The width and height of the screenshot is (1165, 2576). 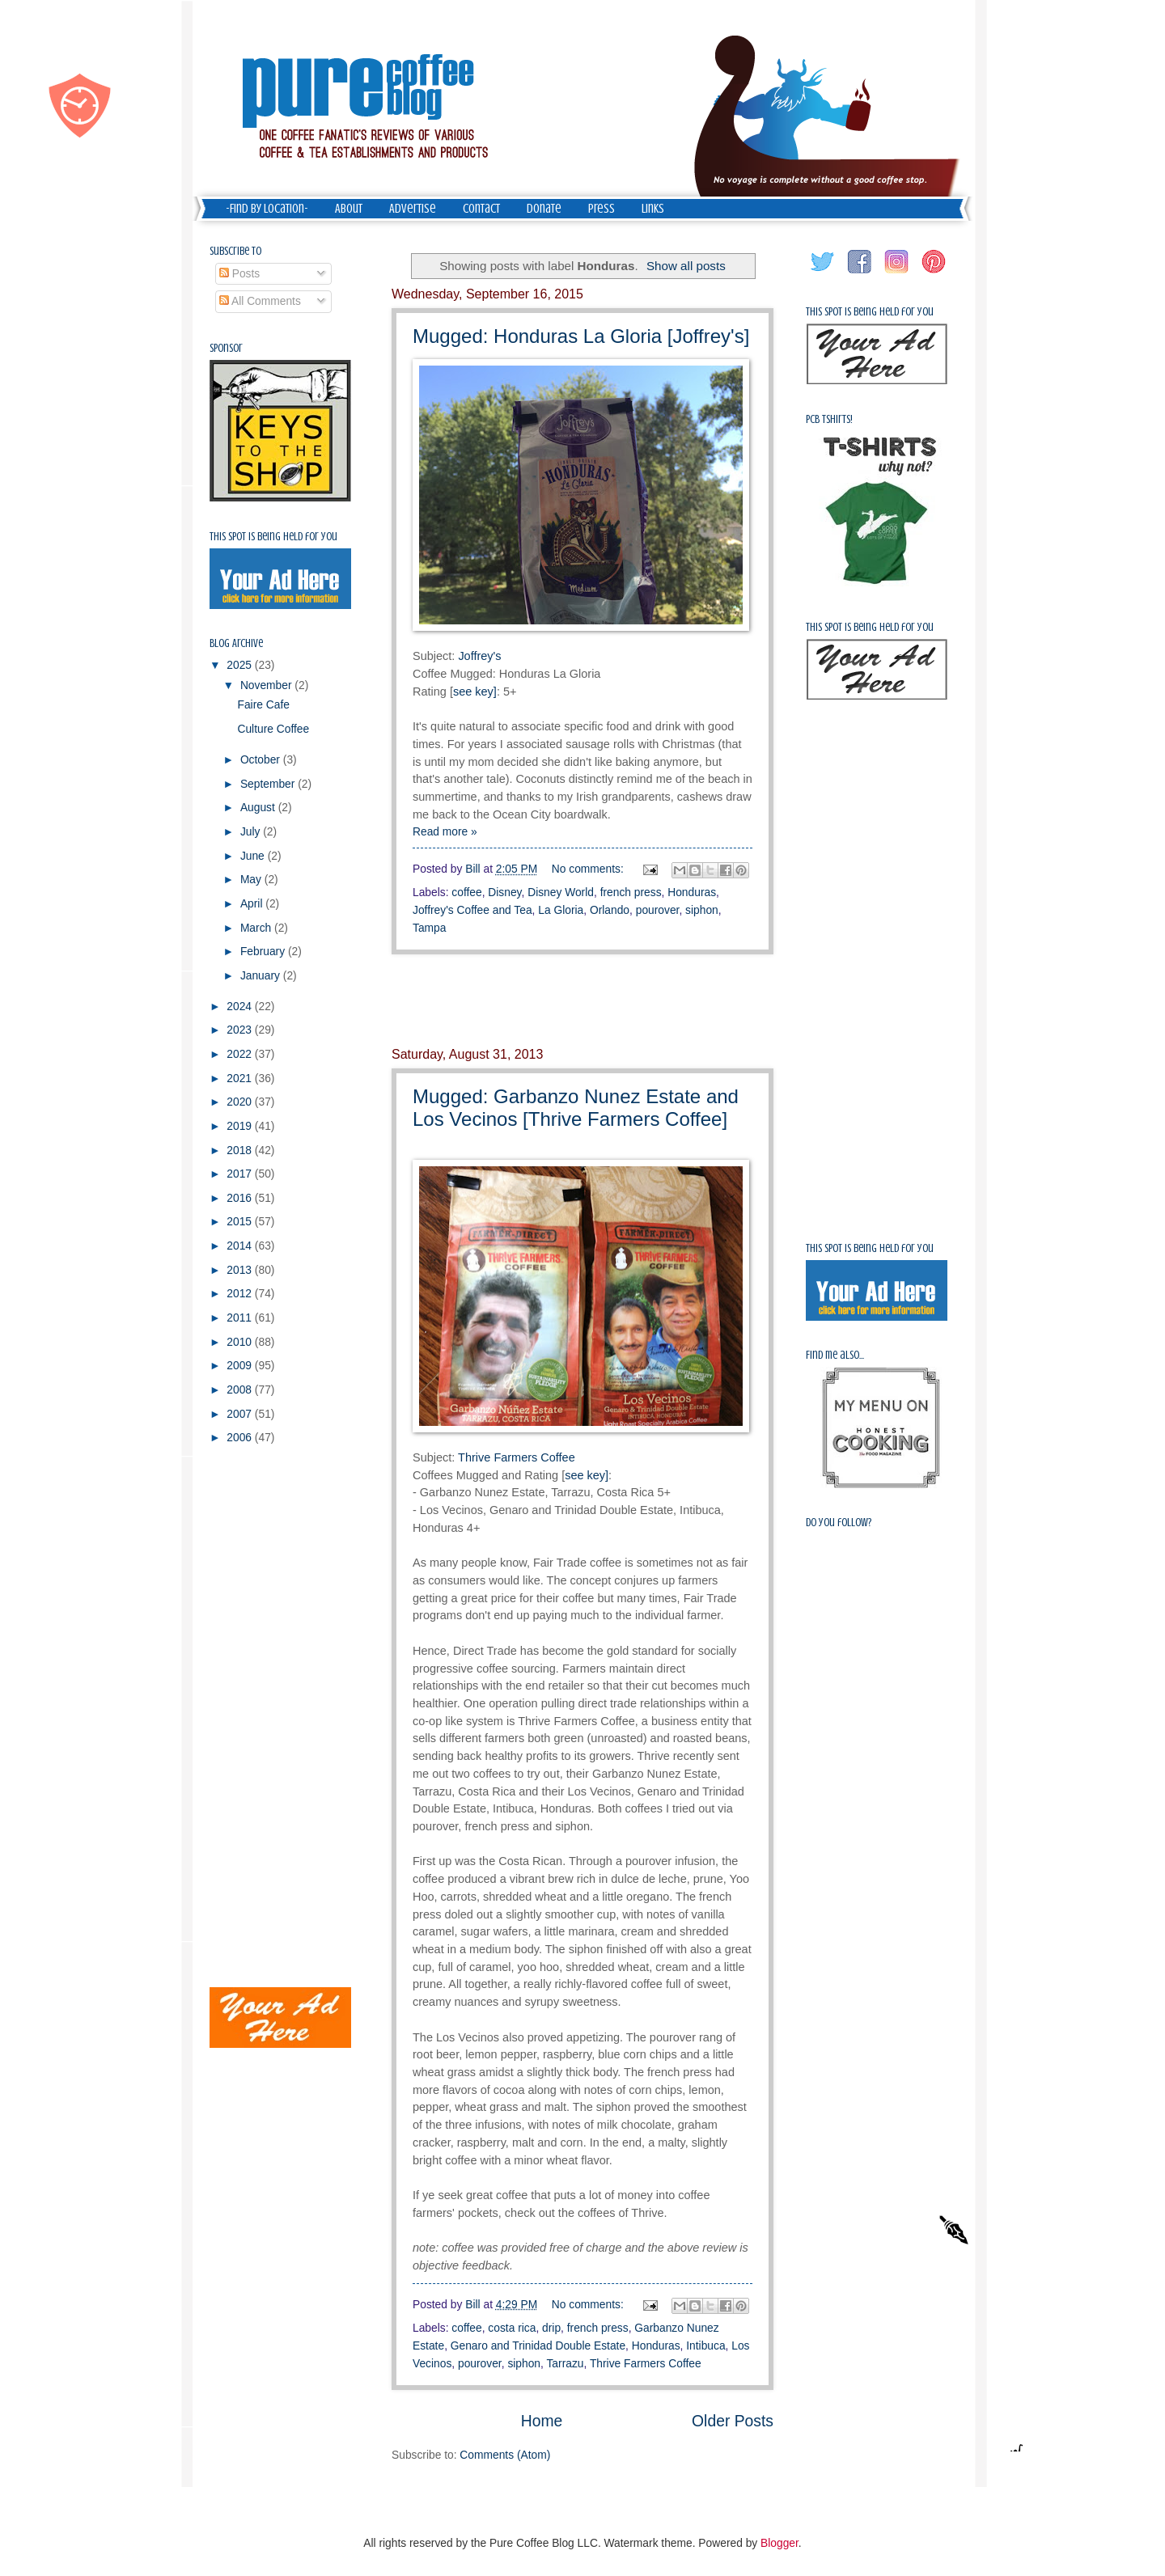 I want to click on access sea creatures or aquatic animals category, so click(x=1016, y=2447).